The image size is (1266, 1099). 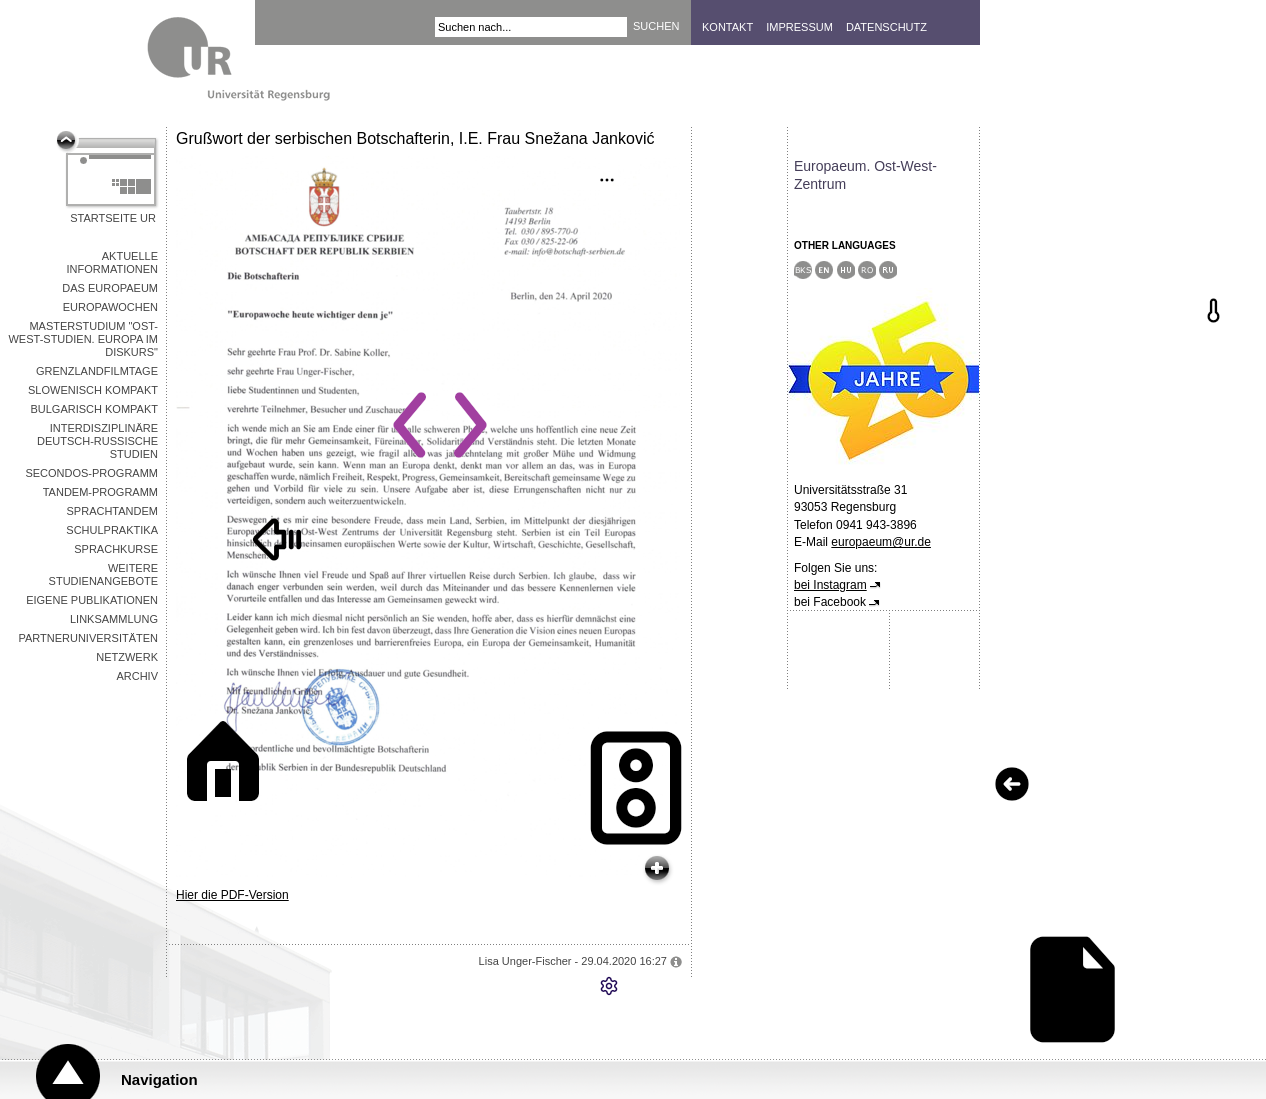 What do you see at coordinates (440, 425) in the screenshot?
I see `view or edit source code` at bounding box center [440, 425].